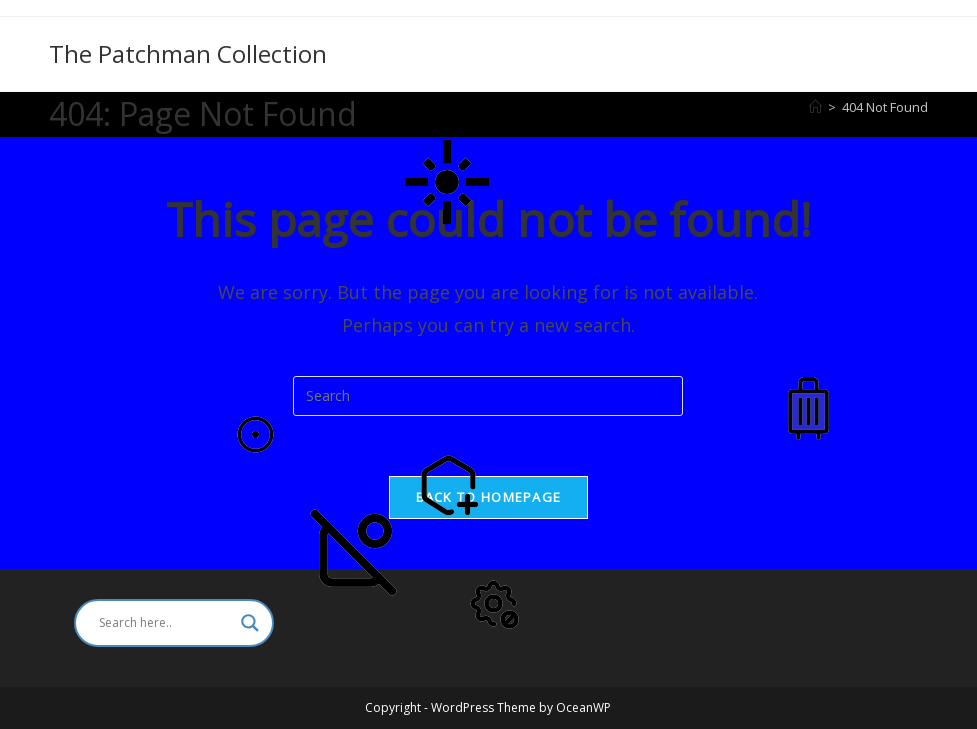 Image resolution: width=977 pixels, height=729 pixels. I want to click on cancel or abort settings changes, so click(493, 603).